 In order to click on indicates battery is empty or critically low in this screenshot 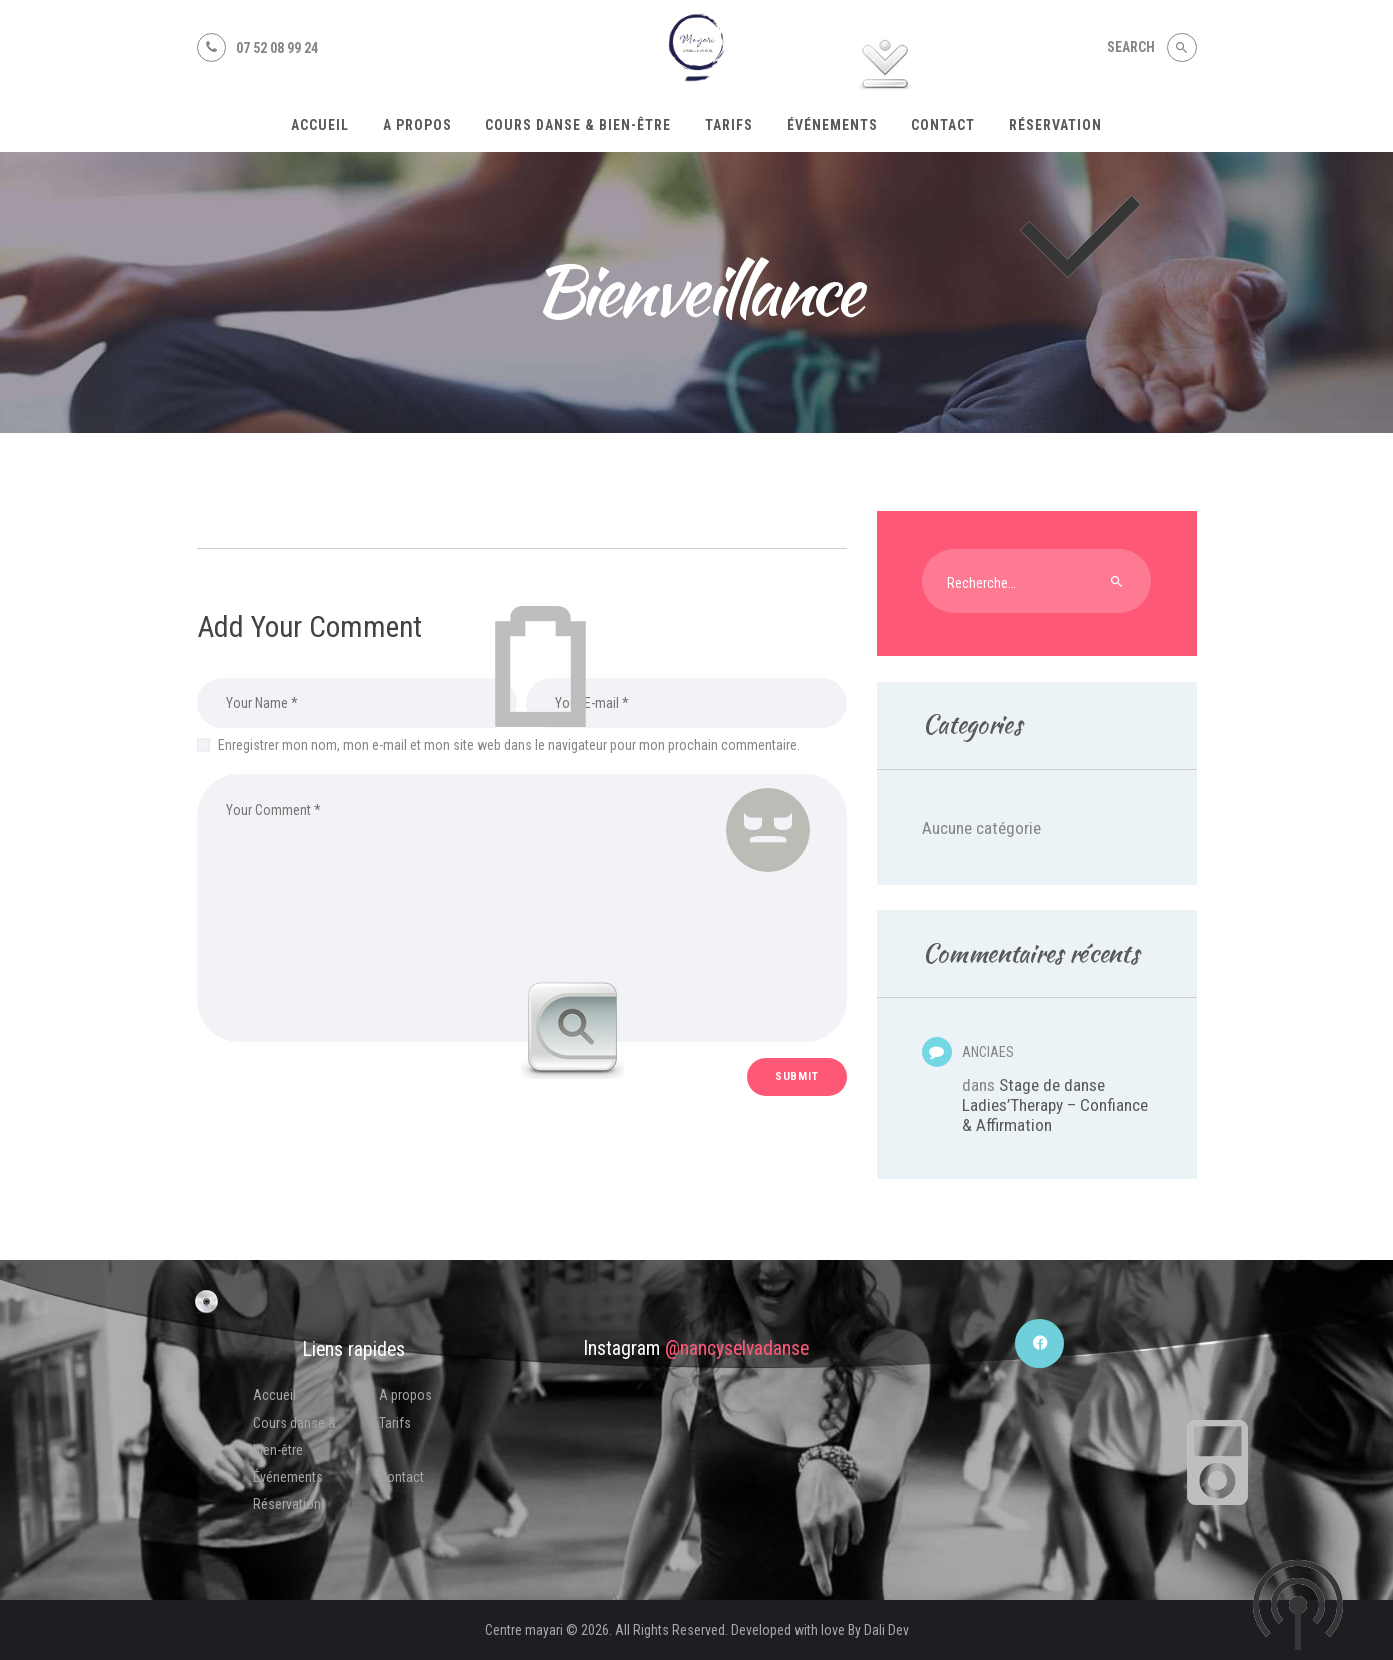, I will do `click(540, 666)`.